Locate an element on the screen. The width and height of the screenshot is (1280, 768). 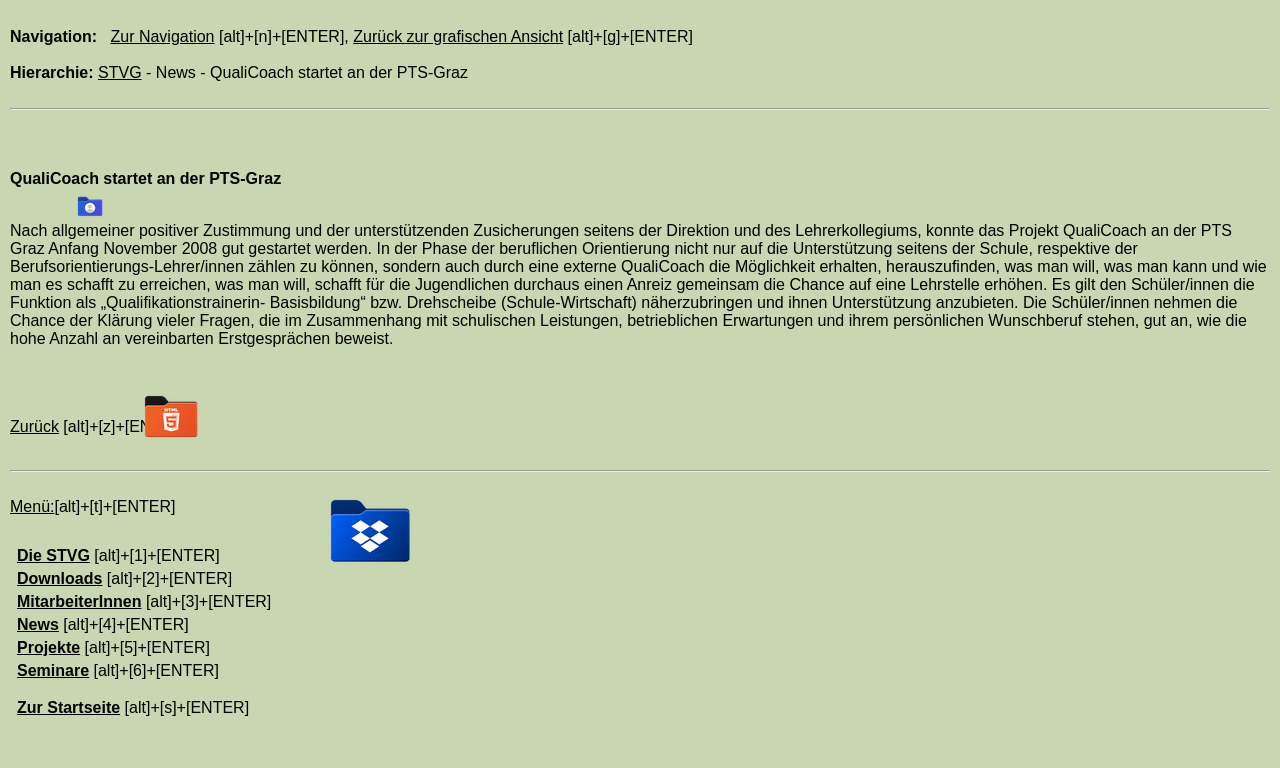
open user profile folder is located at coordinates (90, 207).